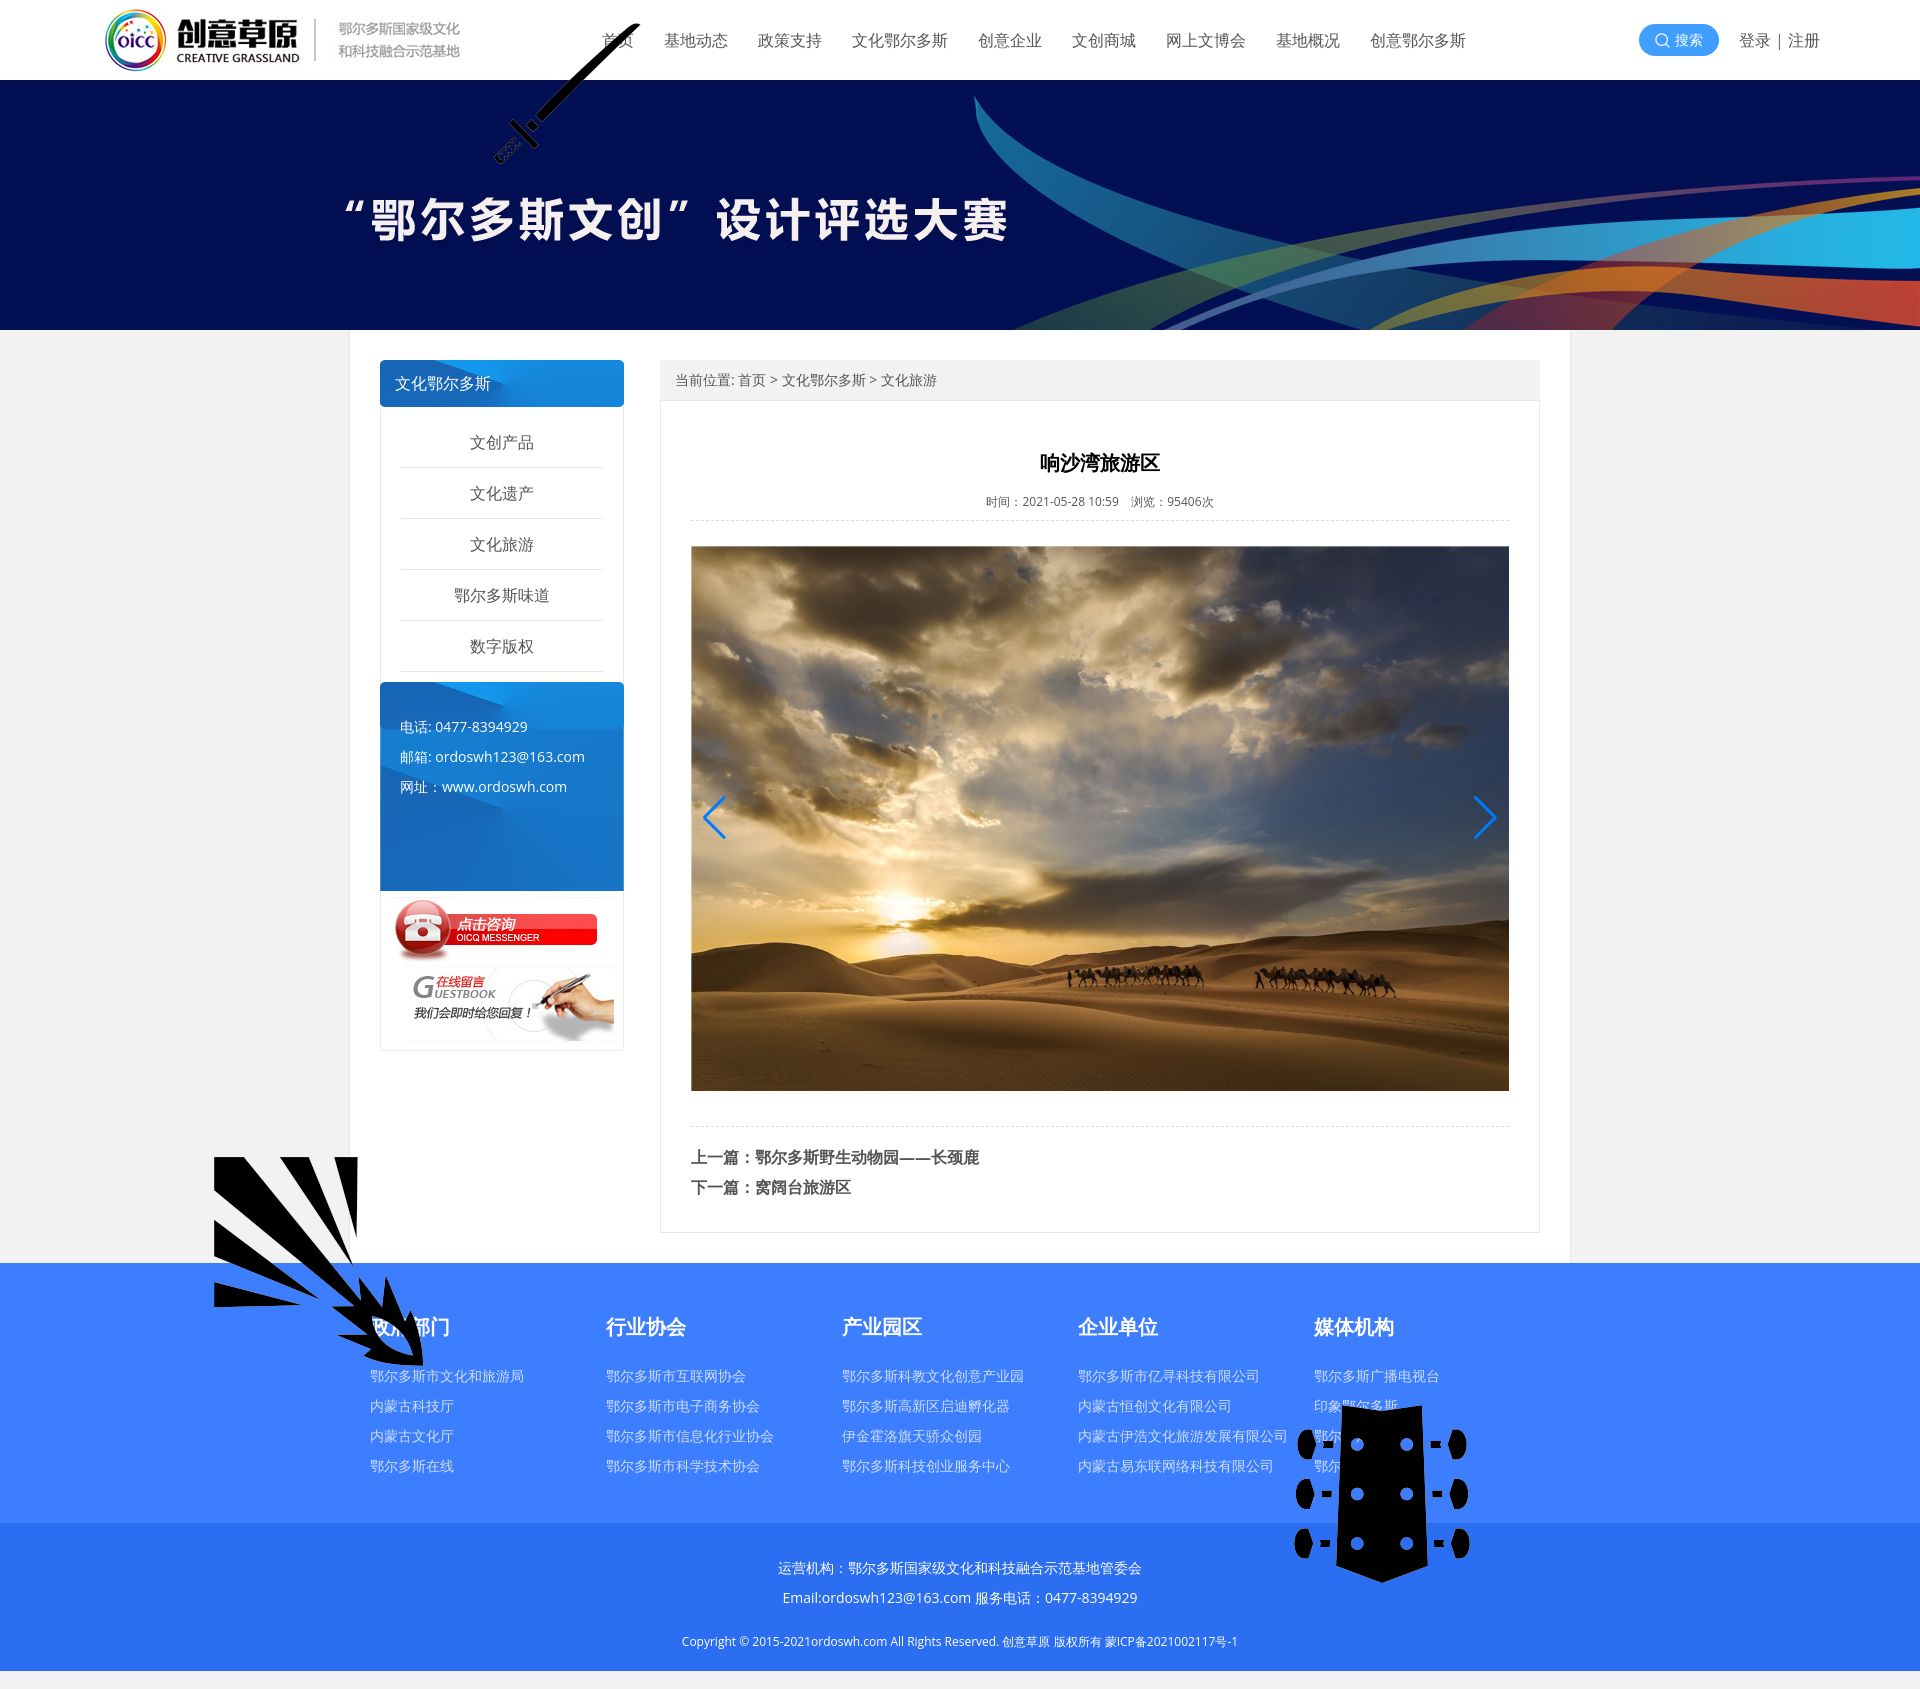 The height and width of the screenshot is (1689, 1920). What do you see at coordinates (567, 93) in the screenshot?
I see `select katana as your weapon` at bounding box center [567, 93].